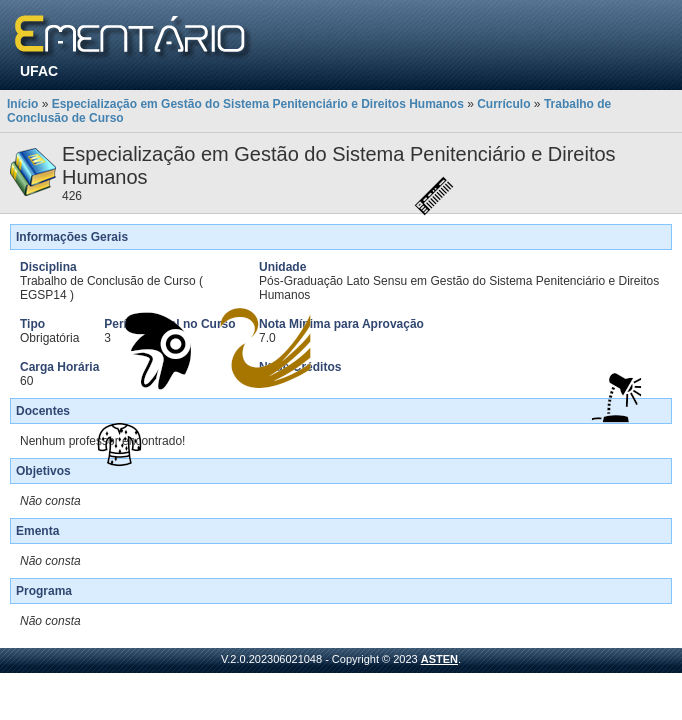 This screenshot has width=682, height=720. I want to click on equip chainmail armor, so click(119, 444).